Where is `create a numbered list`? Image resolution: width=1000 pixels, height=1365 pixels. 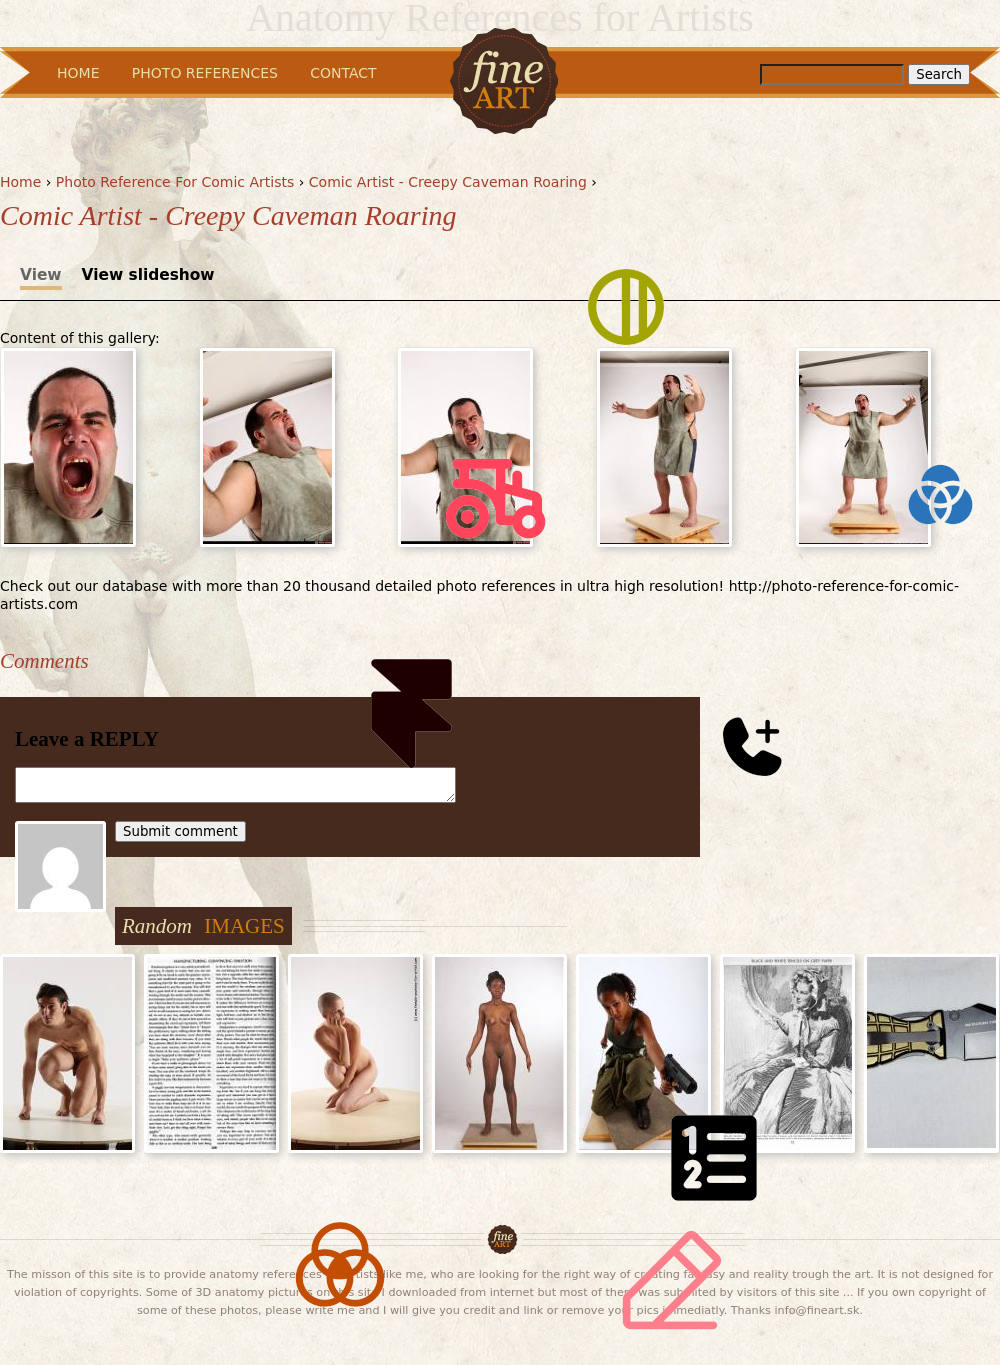 create a numbered list is located at coordinates (714, 1158).